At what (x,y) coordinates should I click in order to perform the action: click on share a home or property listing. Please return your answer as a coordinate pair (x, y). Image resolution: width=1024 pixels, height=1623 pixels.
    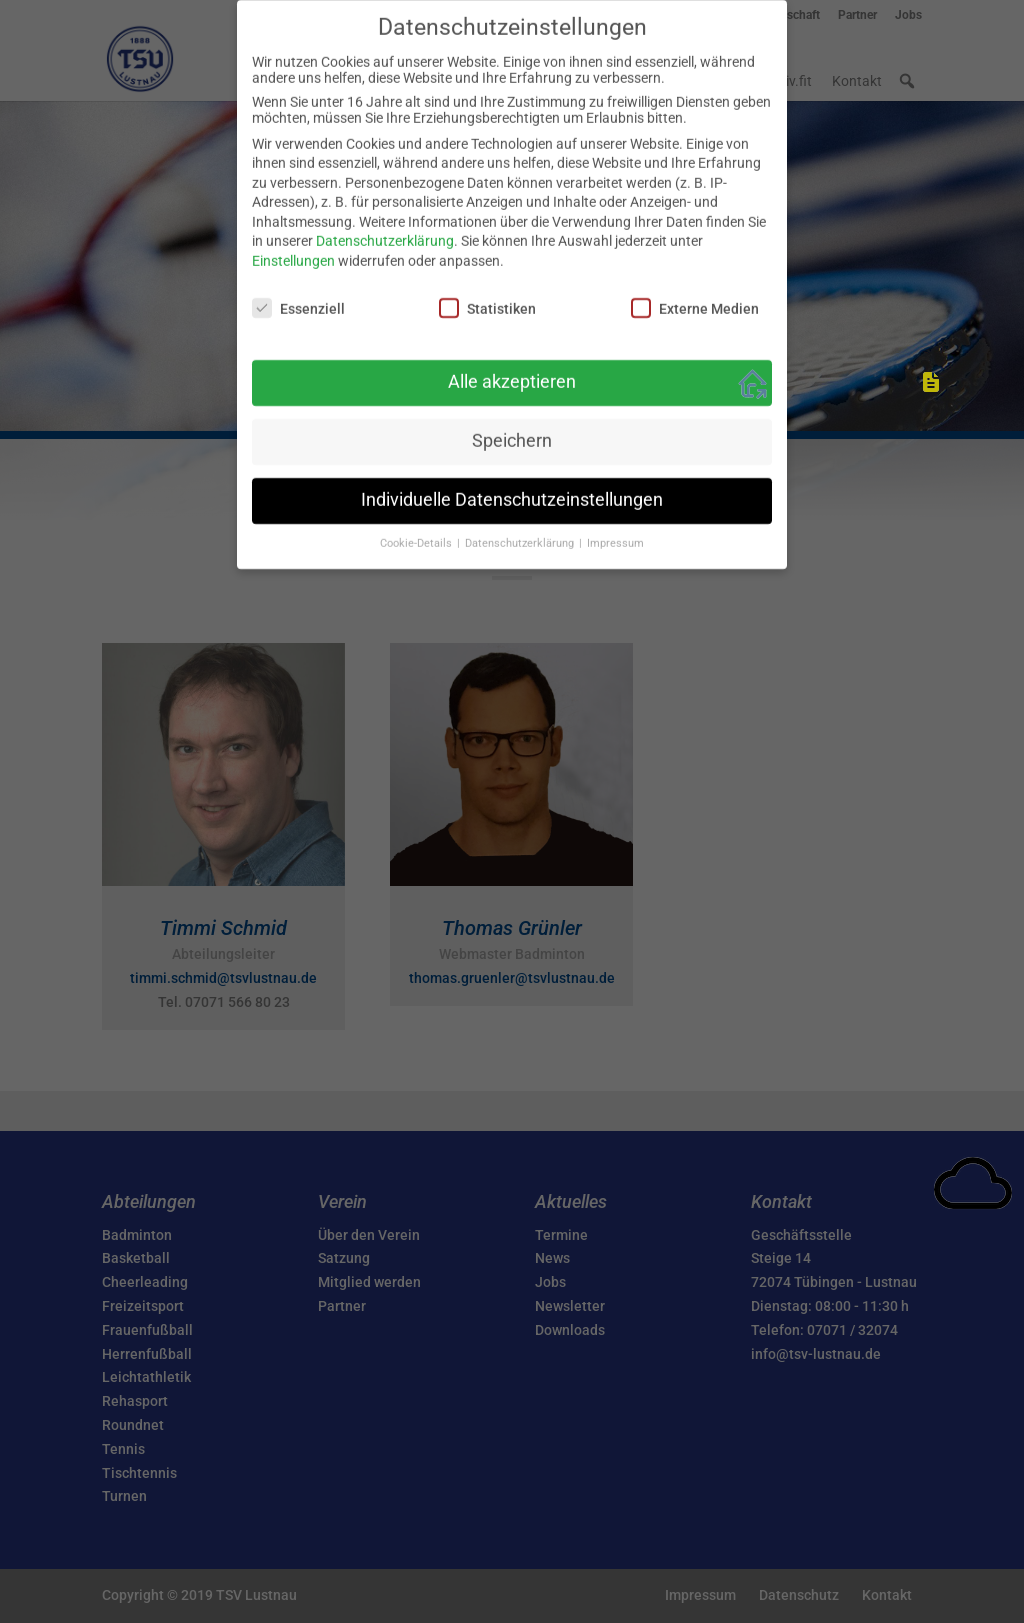
    Looking at the image, I should click on (752, 383).